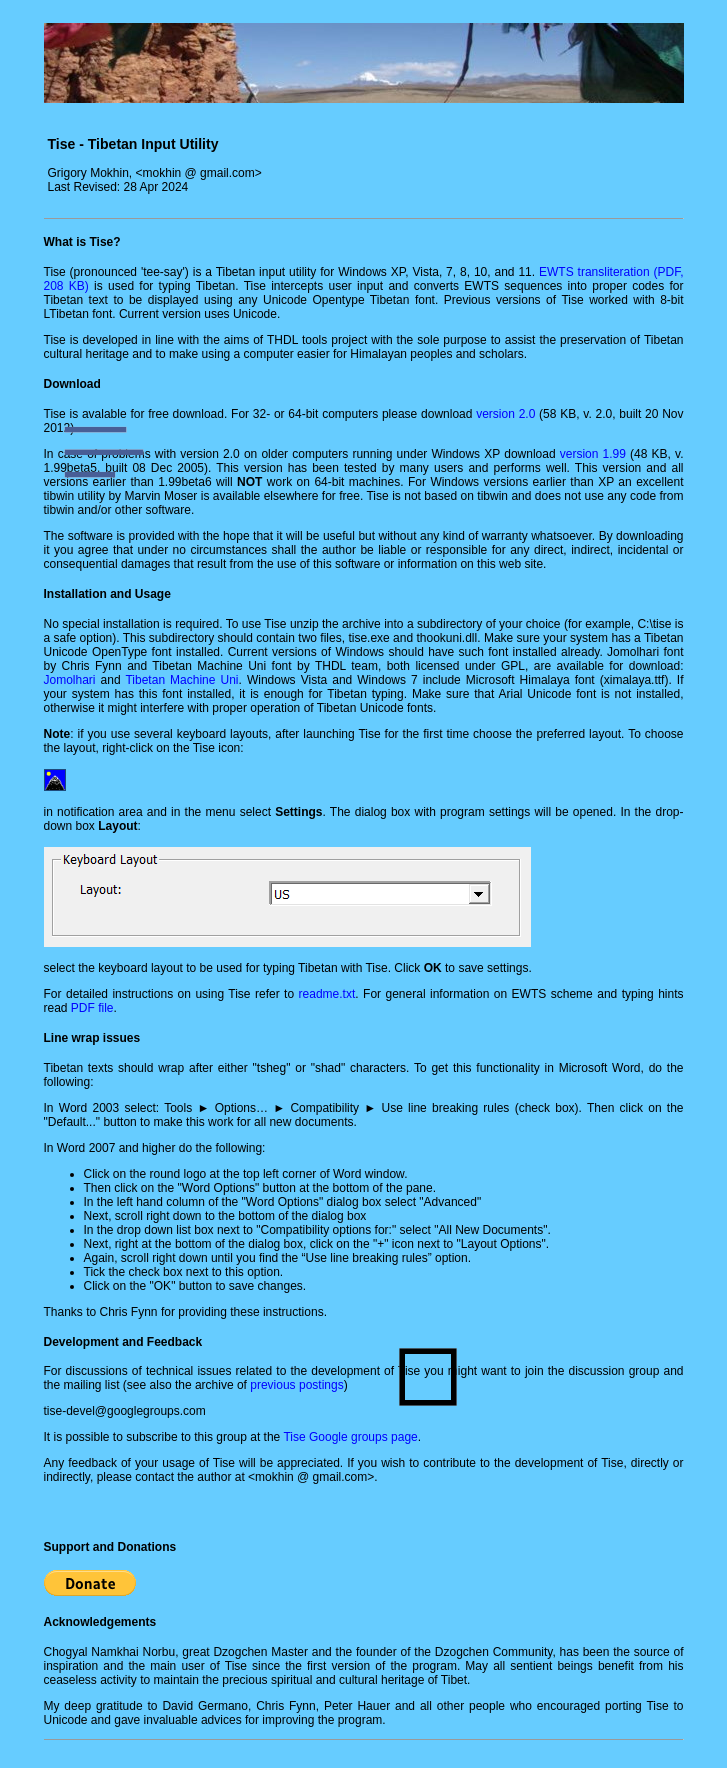 The height and width of the screenshot is (1768, 727). I want to click on select items from a list, so click(104, 455).